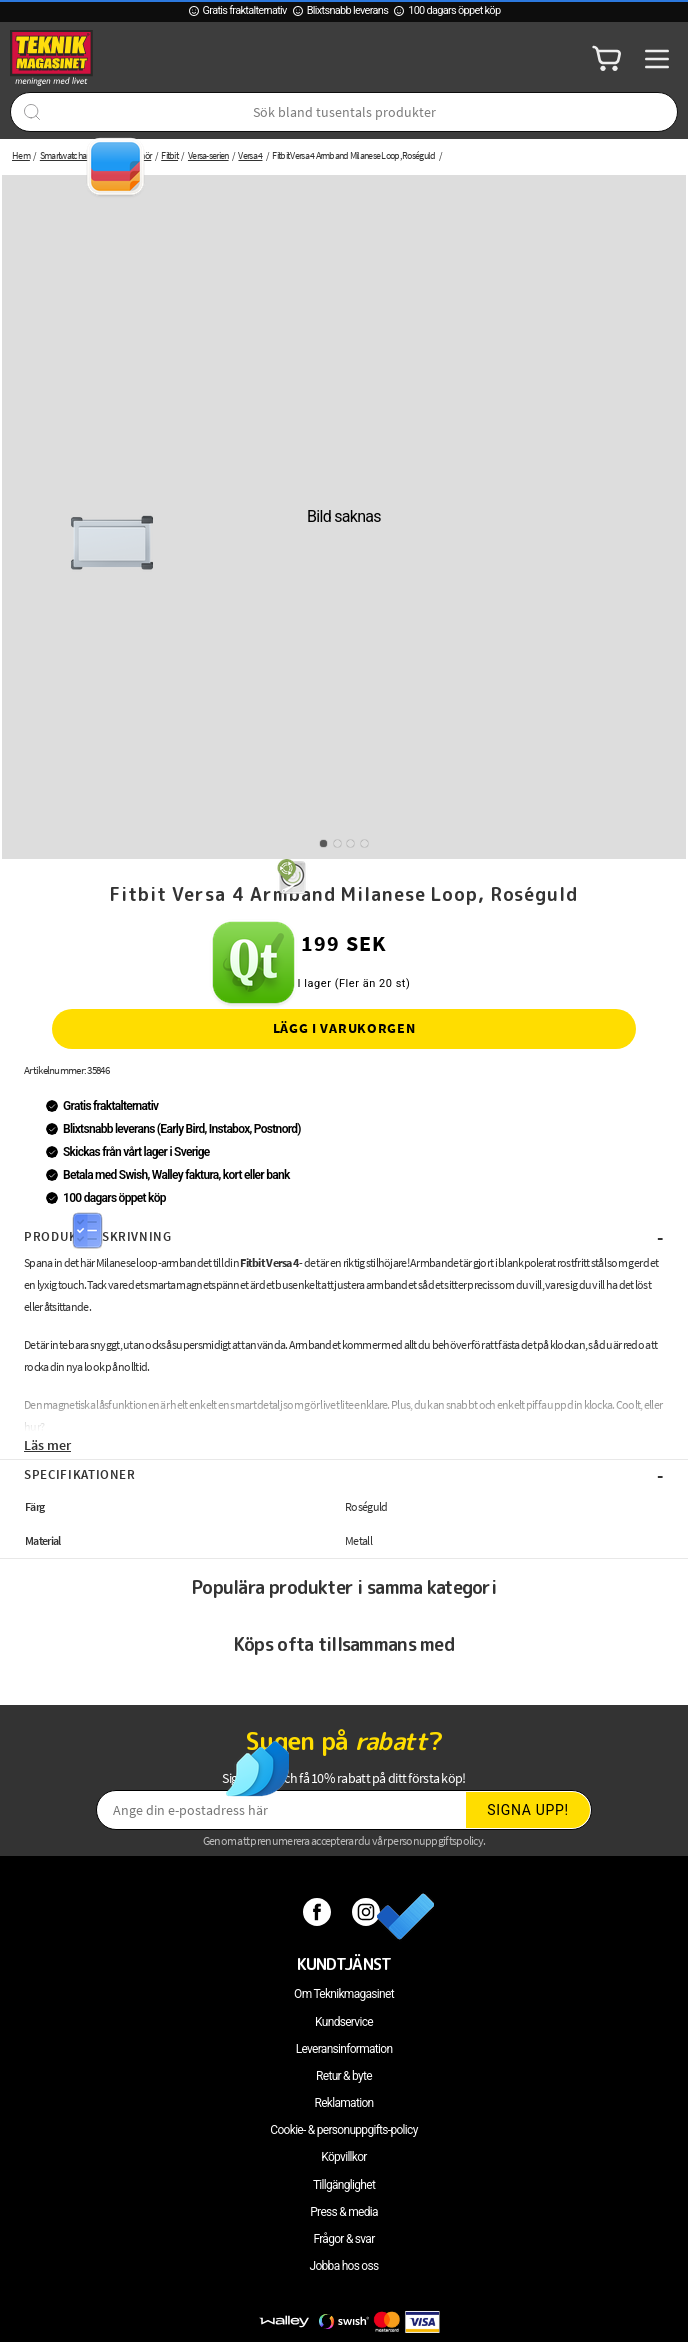 The image size is (688, 2342). I want to click on open Qt Designer application, so click(253, 962).